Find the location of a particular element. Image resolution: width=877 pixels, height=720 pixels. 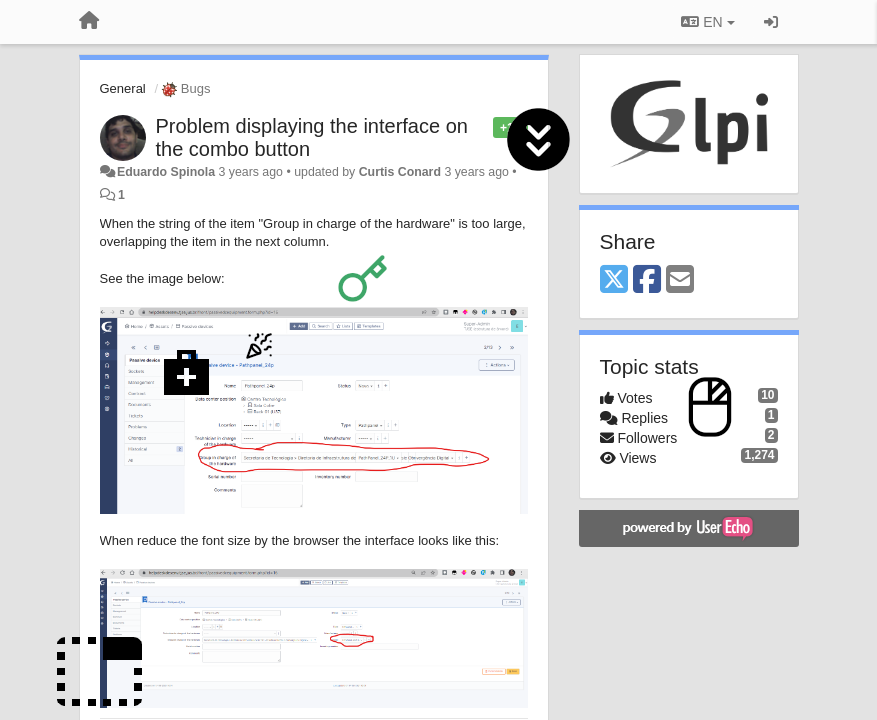

an inactive or unselected browser tab is located at coordinates (99, 671).